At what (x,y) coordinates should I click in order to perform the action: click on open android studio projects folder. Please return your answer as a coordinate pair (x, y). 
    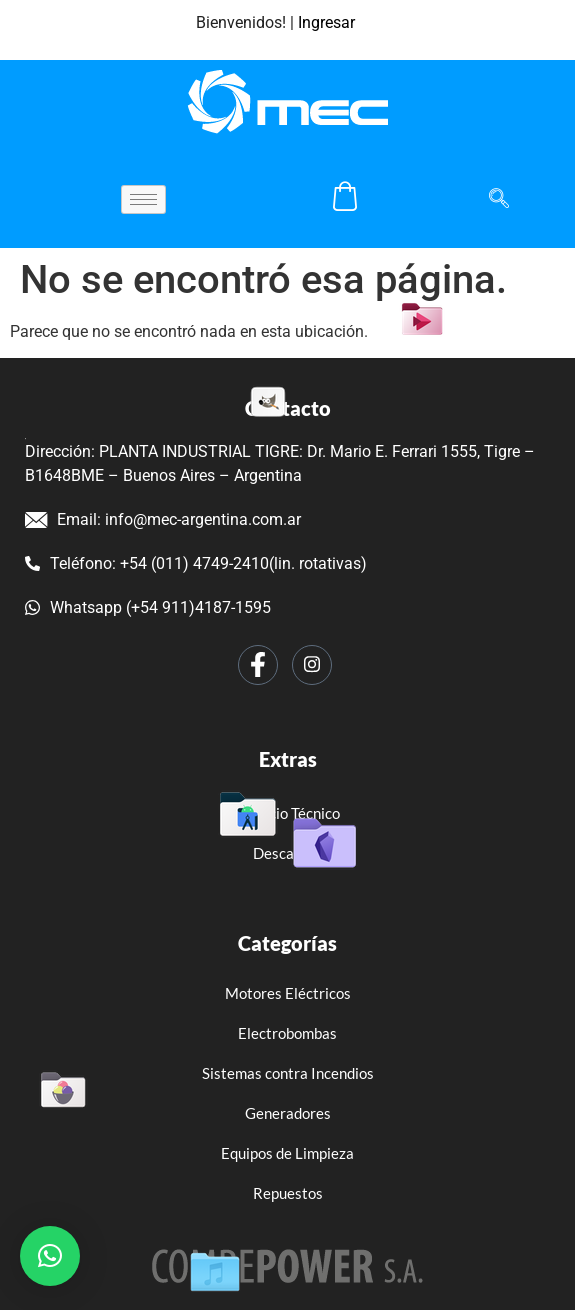
    Looking at the image, I should click on (247, 815).